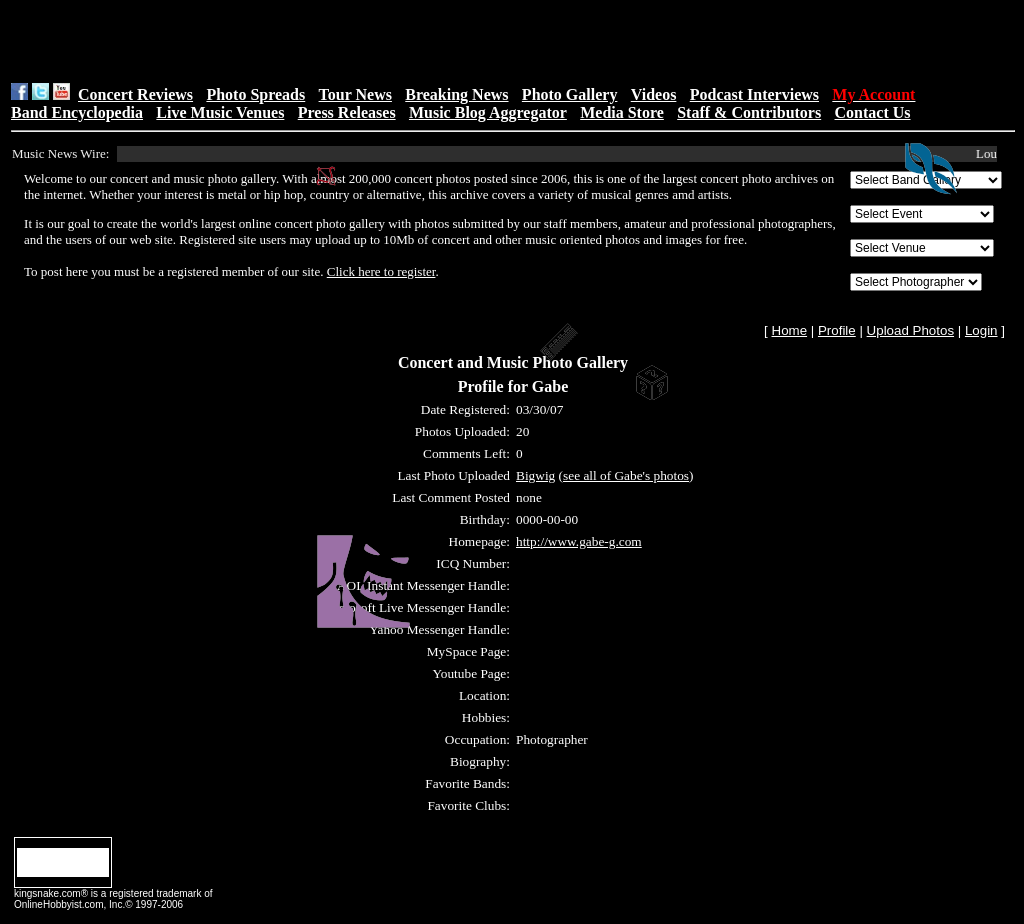 This screenshot has height=924, width=1024. Describe the element at coordinates (363, 581) in the screenshot. I see `vampire bite attack action in a game` at that location.